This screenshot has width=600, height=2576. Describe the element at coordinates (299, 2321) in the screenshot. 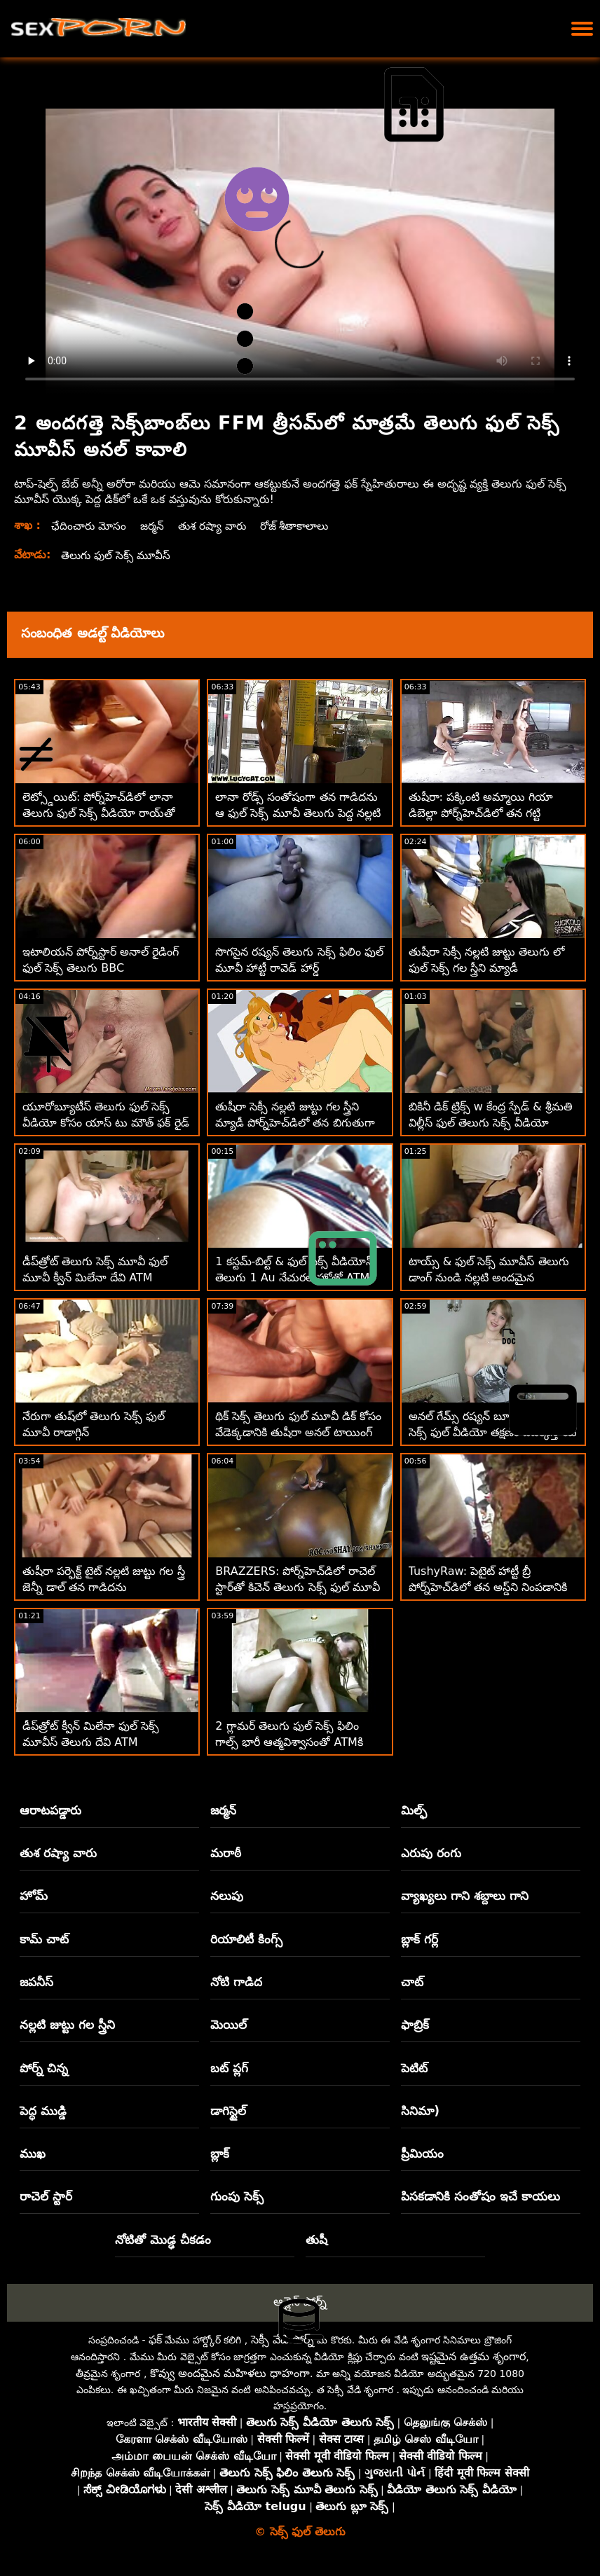

I see `remove a database or data source` at that location.